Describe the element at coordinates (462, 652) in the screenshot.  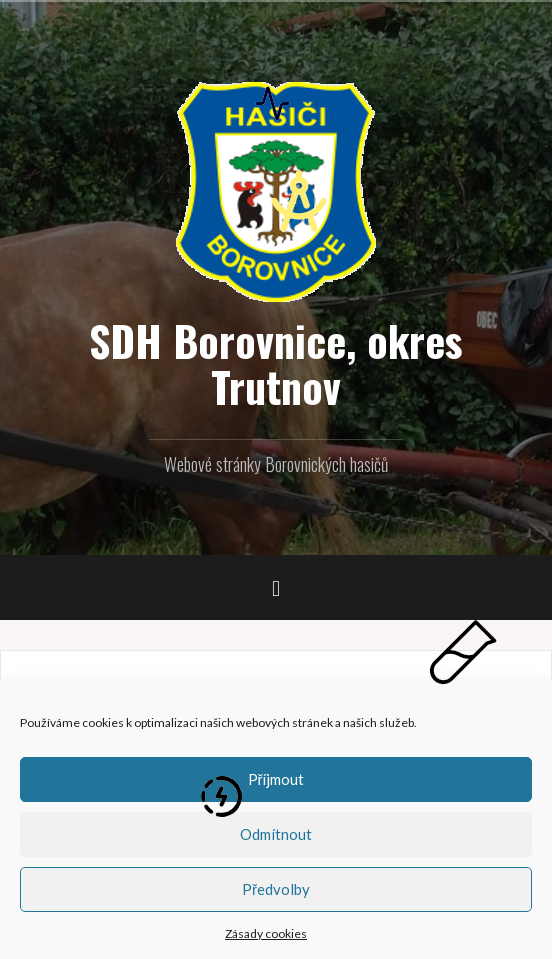
I see `access experimental or beta features` at that location.